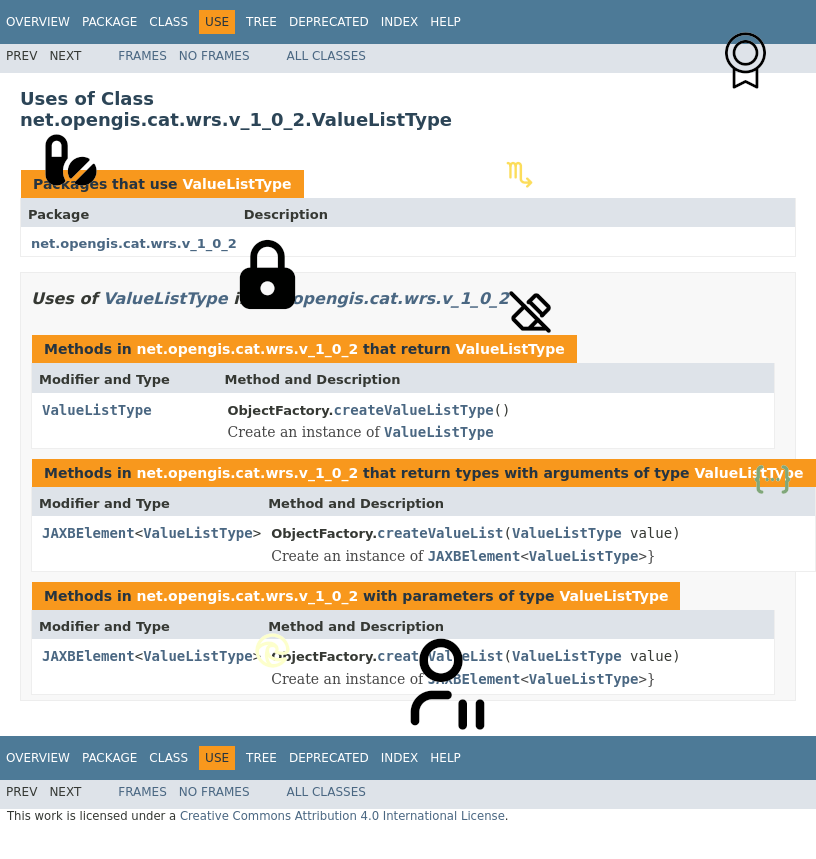  What do you see at coordinates (71, 160) in the screenshot?
I see `view medication reminders` at bounding box center [71, 160].